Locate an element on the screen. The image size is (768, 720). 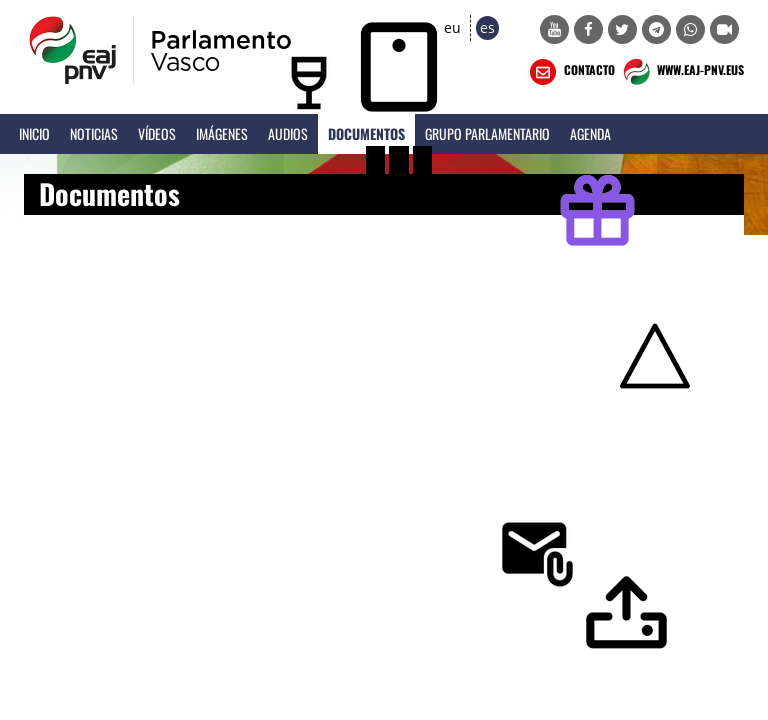
find nearby wine bars or restaurants is located at coordinates (309, 83).